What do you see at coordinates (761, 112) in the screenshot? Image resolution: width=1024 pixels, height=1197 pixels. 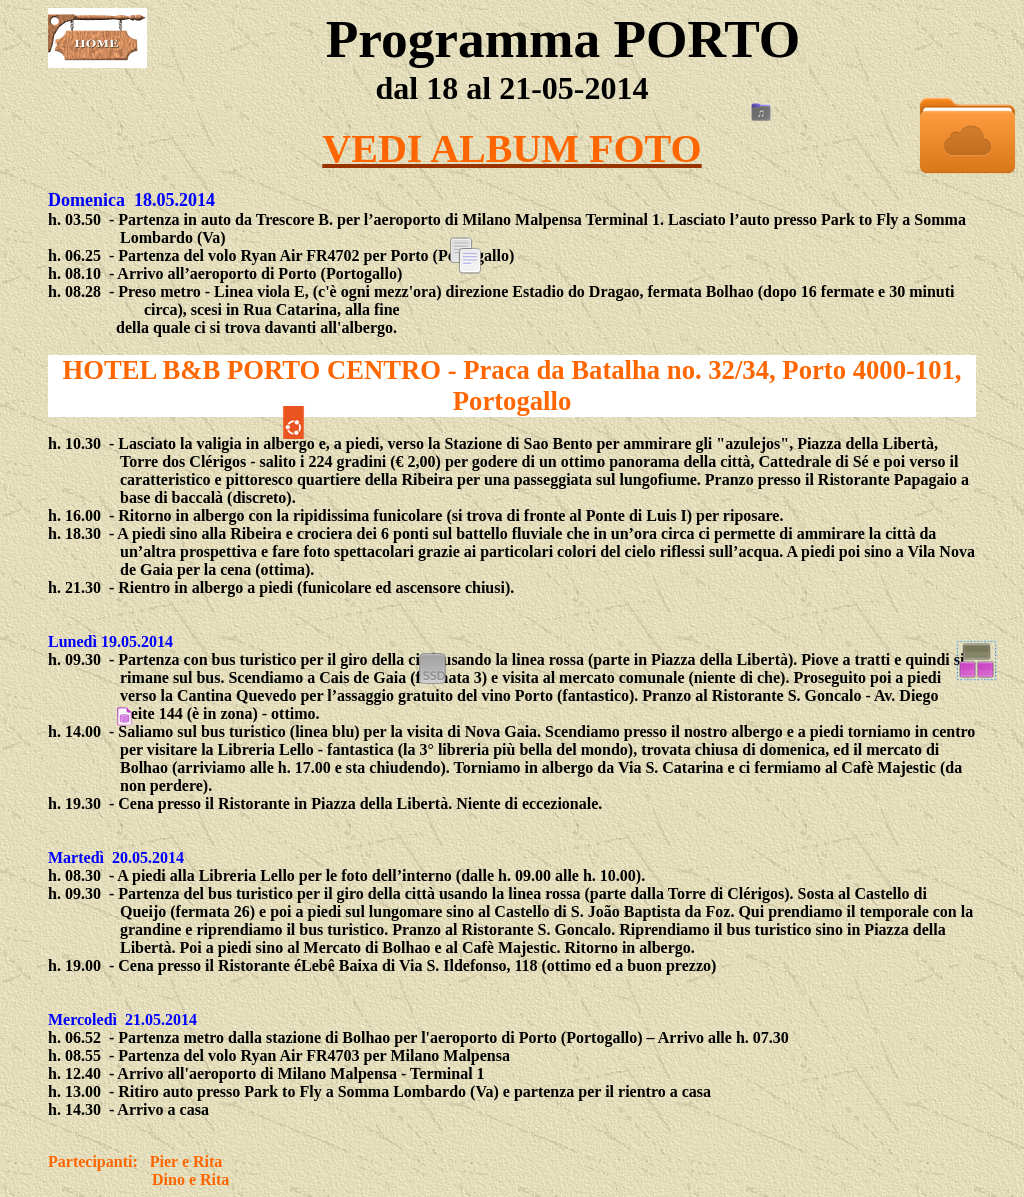 I see `open your music folder` at bounding box center [761, 112].